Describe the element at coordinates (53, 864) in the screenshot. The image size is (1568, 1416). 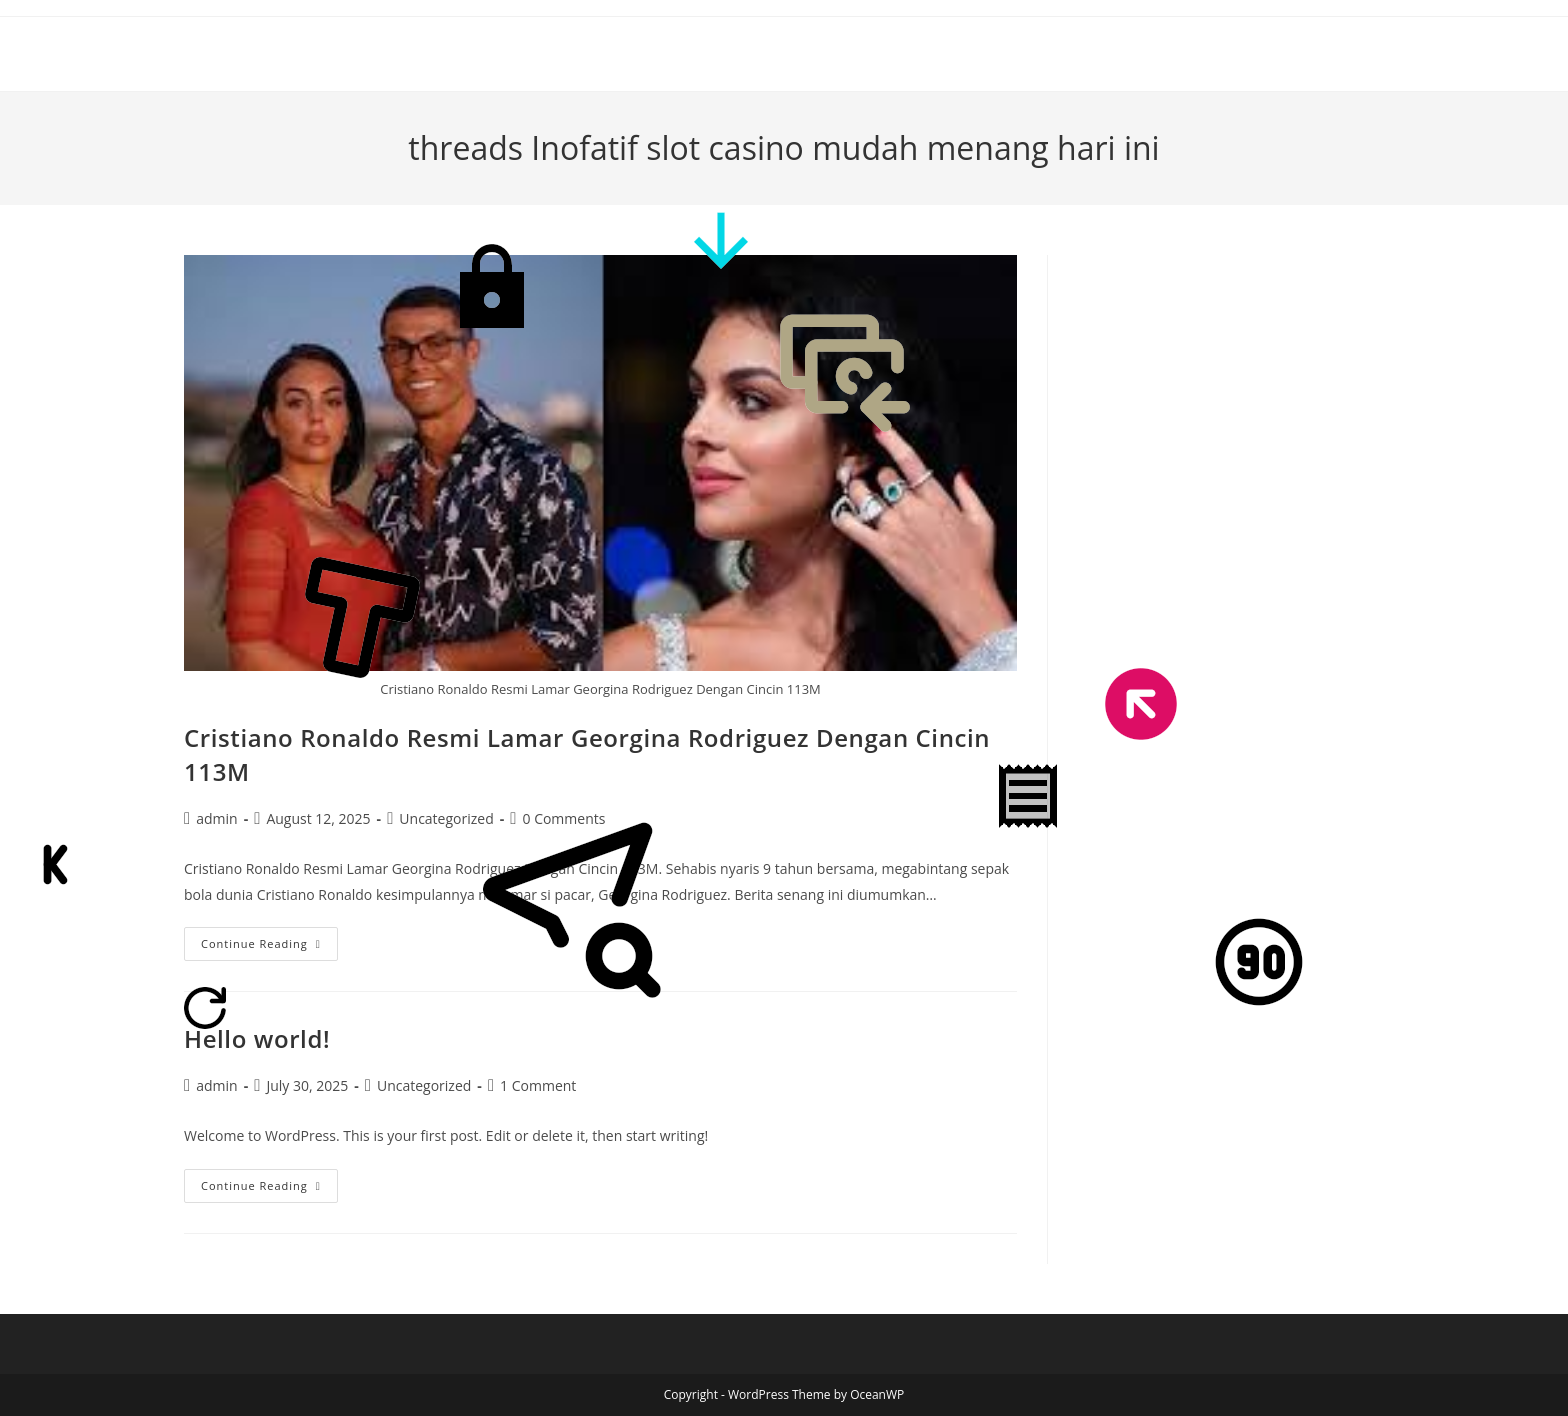
I see `indicates items starting with the letter K` at that location.